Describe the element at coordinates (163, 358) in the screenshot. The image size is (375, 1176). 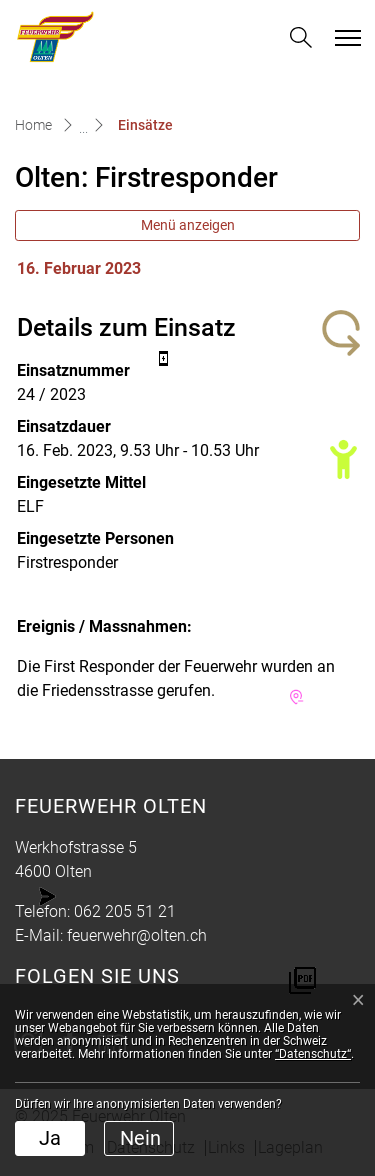
I see `find nearby charging stations` at that location.